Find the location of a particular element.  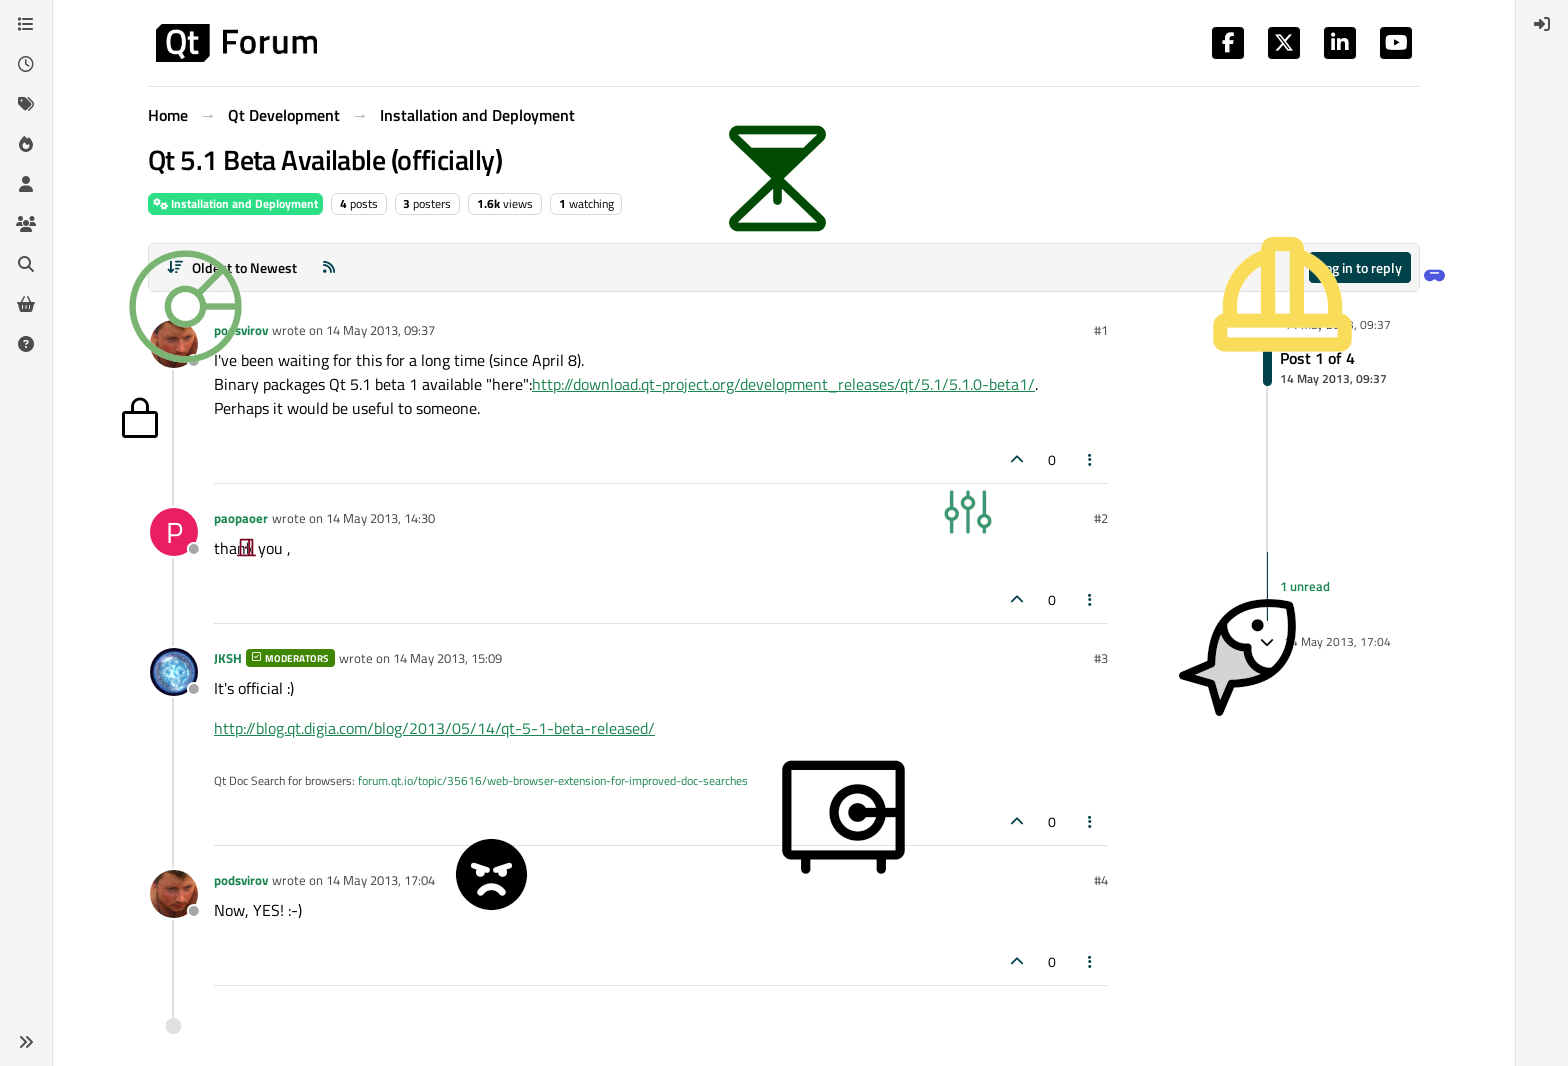

play or access audio/music files is located at coordinates (185, 306).